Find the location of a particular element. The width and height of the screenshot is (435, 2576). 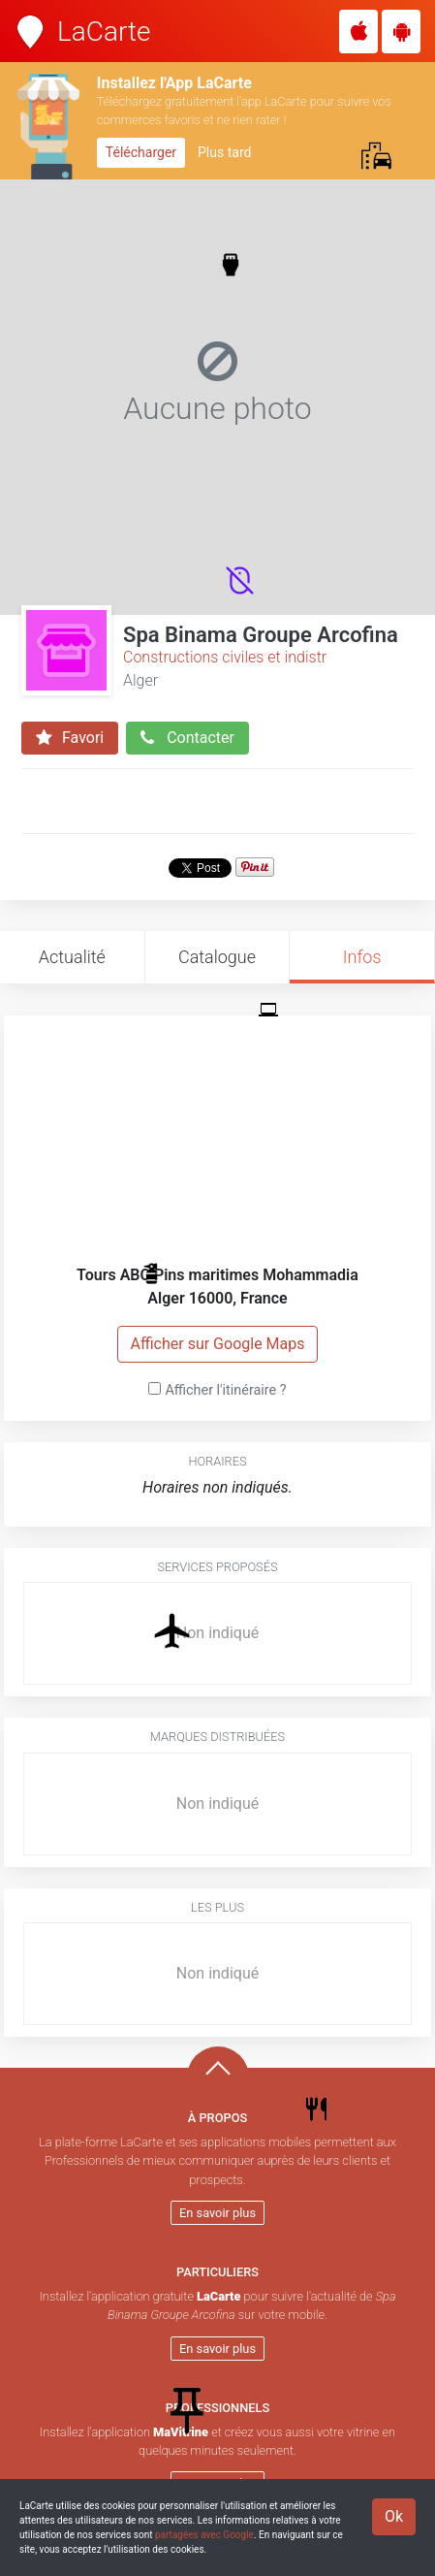

locate fire safety equipment is located at coordinates (151, 1272).